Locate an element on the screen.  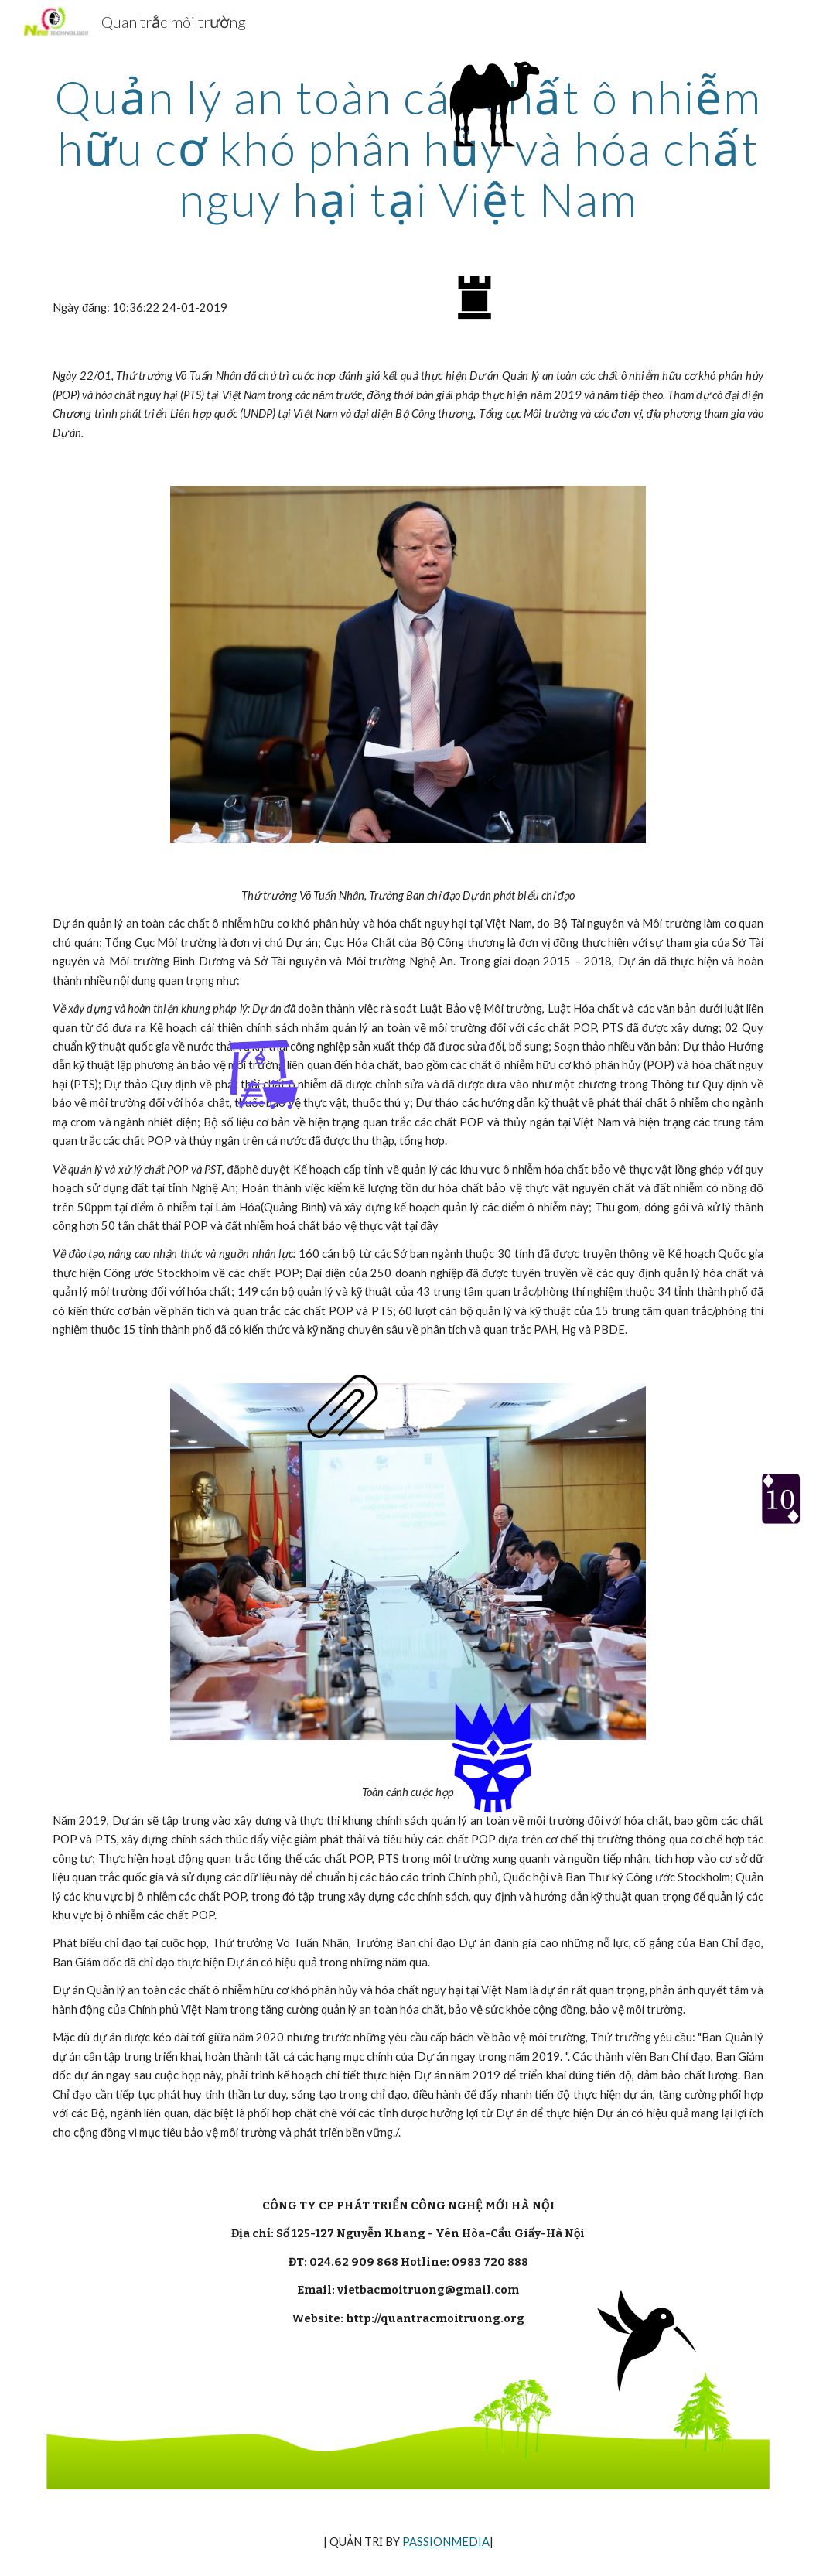
play chess or access chess game is located at coordinates (474, 294).